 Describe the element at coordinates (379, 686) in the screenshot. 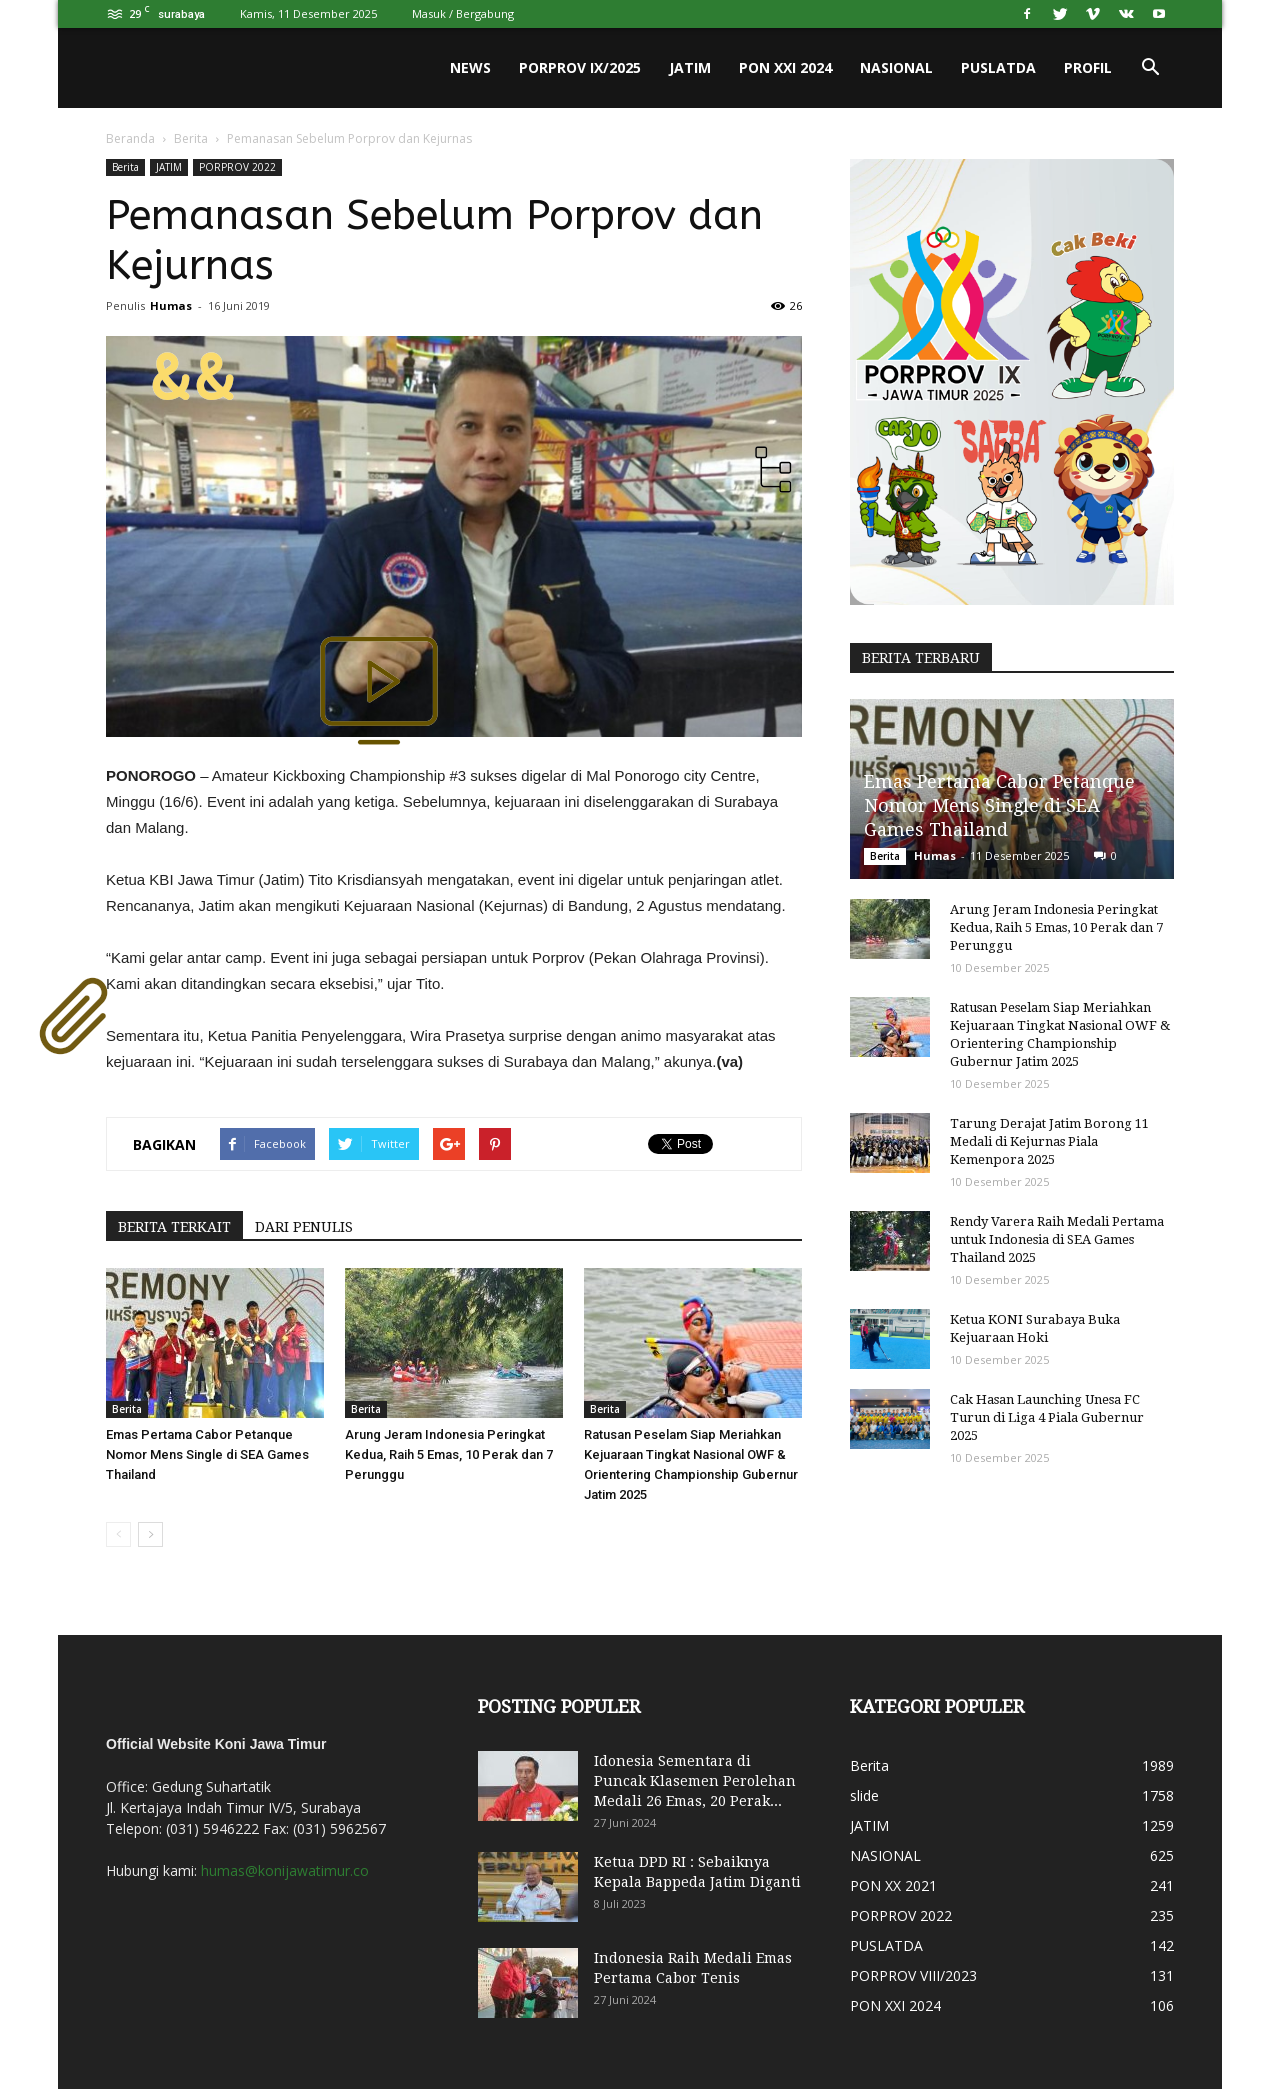

I see `play video on display` at that location.